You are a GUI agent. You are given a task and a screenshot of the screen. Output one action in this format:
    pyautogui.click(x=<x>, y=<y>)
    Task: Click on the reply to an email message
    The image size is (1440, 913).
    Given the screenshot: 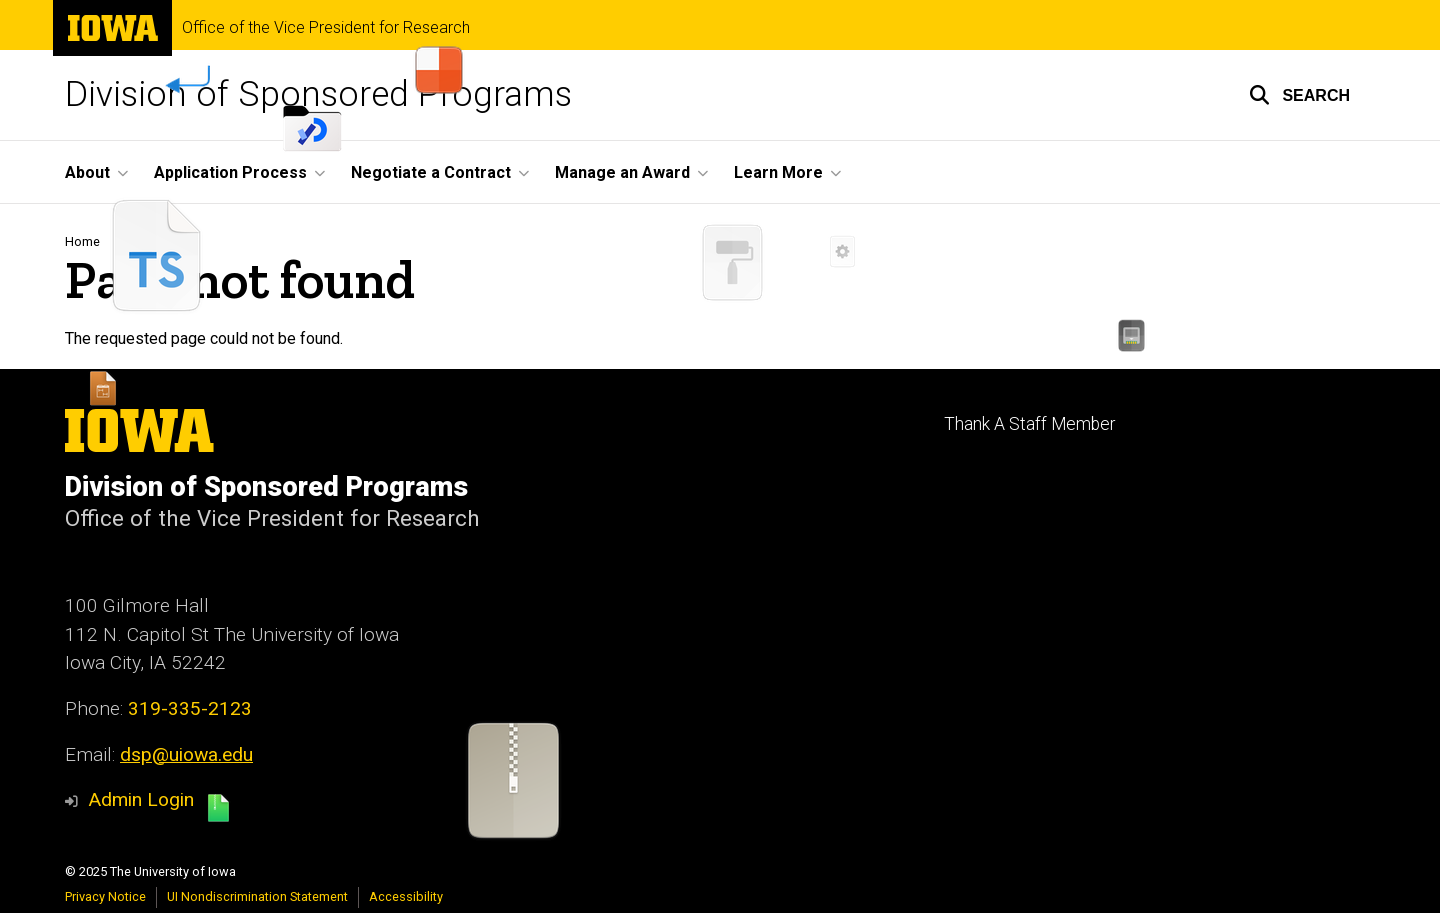 What is the action you would take?
    pyautogui.click(x=187, y=76)
    